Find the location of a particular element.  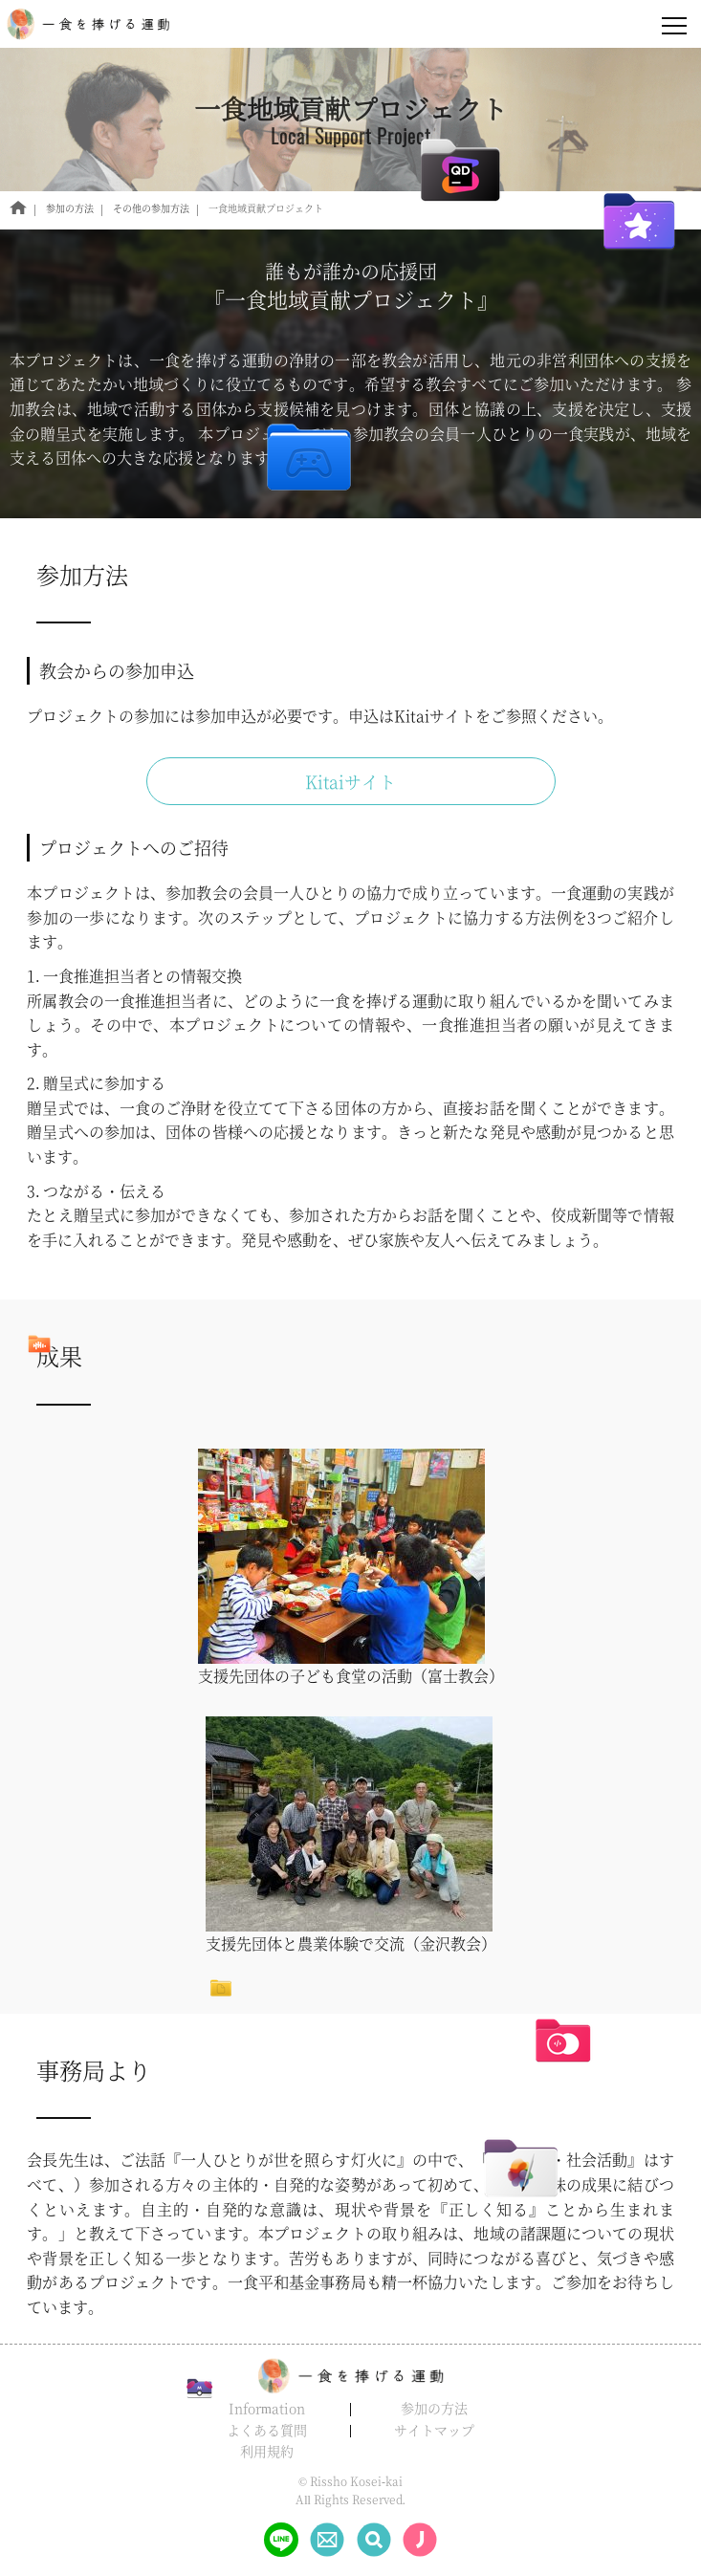

open your games folder is located at coordinates (309, 457).